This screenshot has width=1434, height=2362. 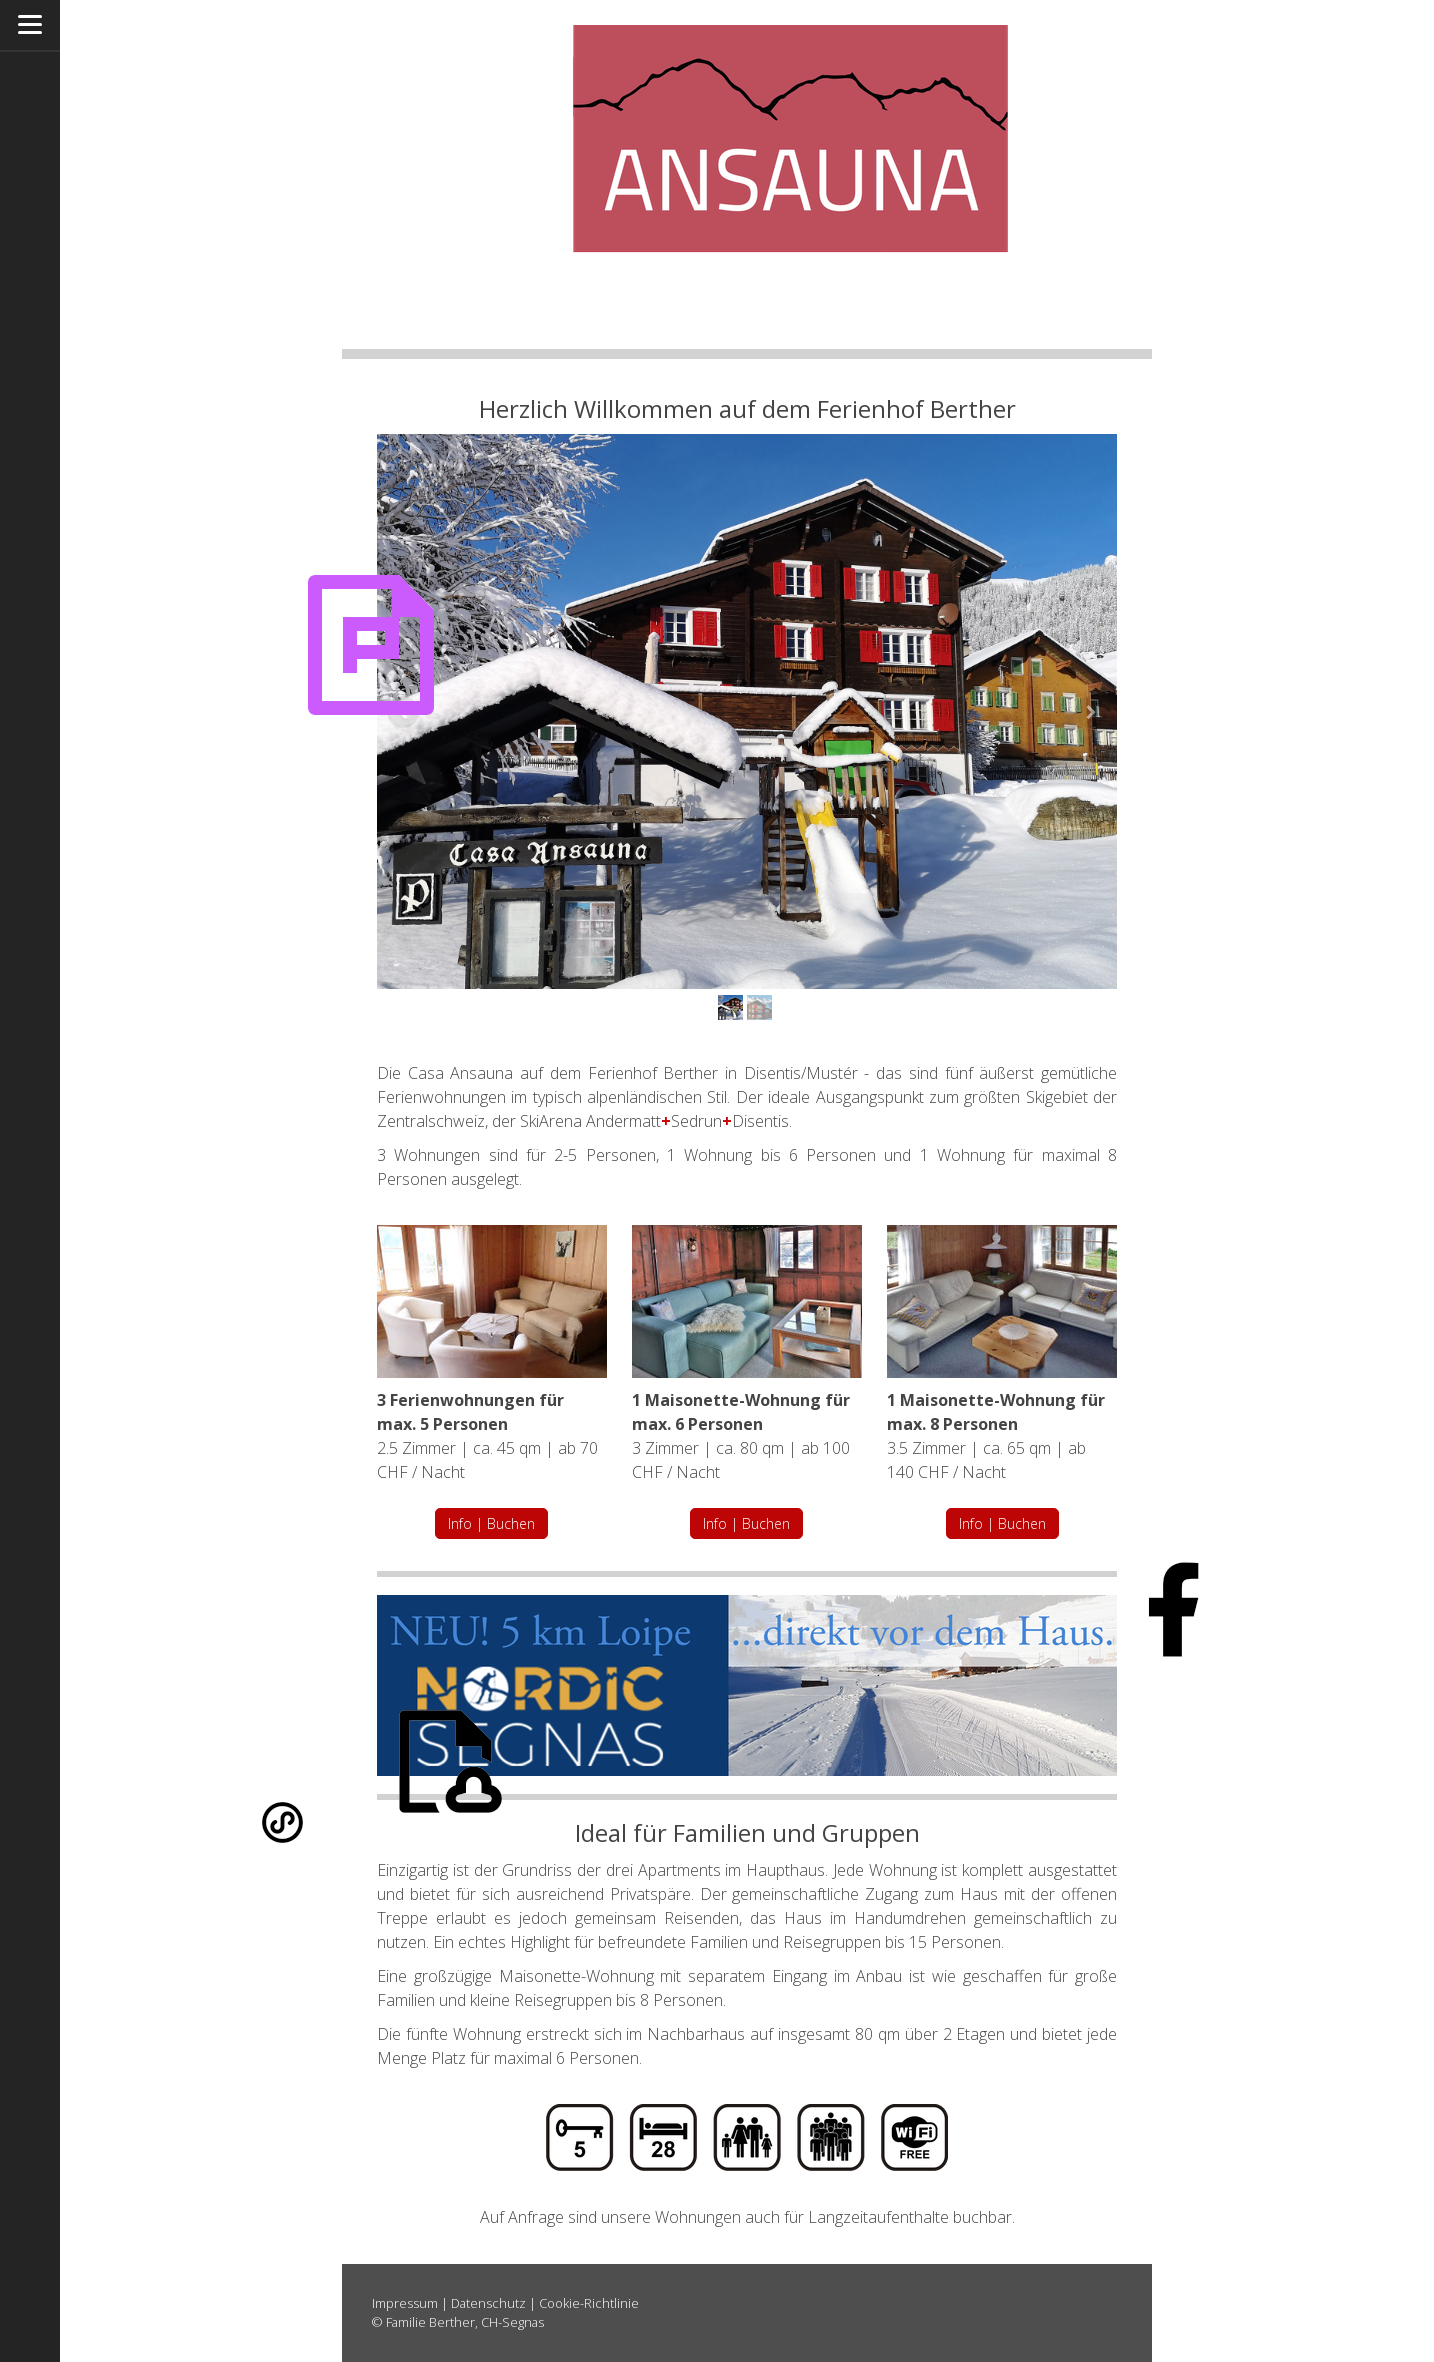 What do you see at coordinates (445, 1761) in the screenshot?
I see `upload file to cloud storage` at bounding box center [445, 1761].